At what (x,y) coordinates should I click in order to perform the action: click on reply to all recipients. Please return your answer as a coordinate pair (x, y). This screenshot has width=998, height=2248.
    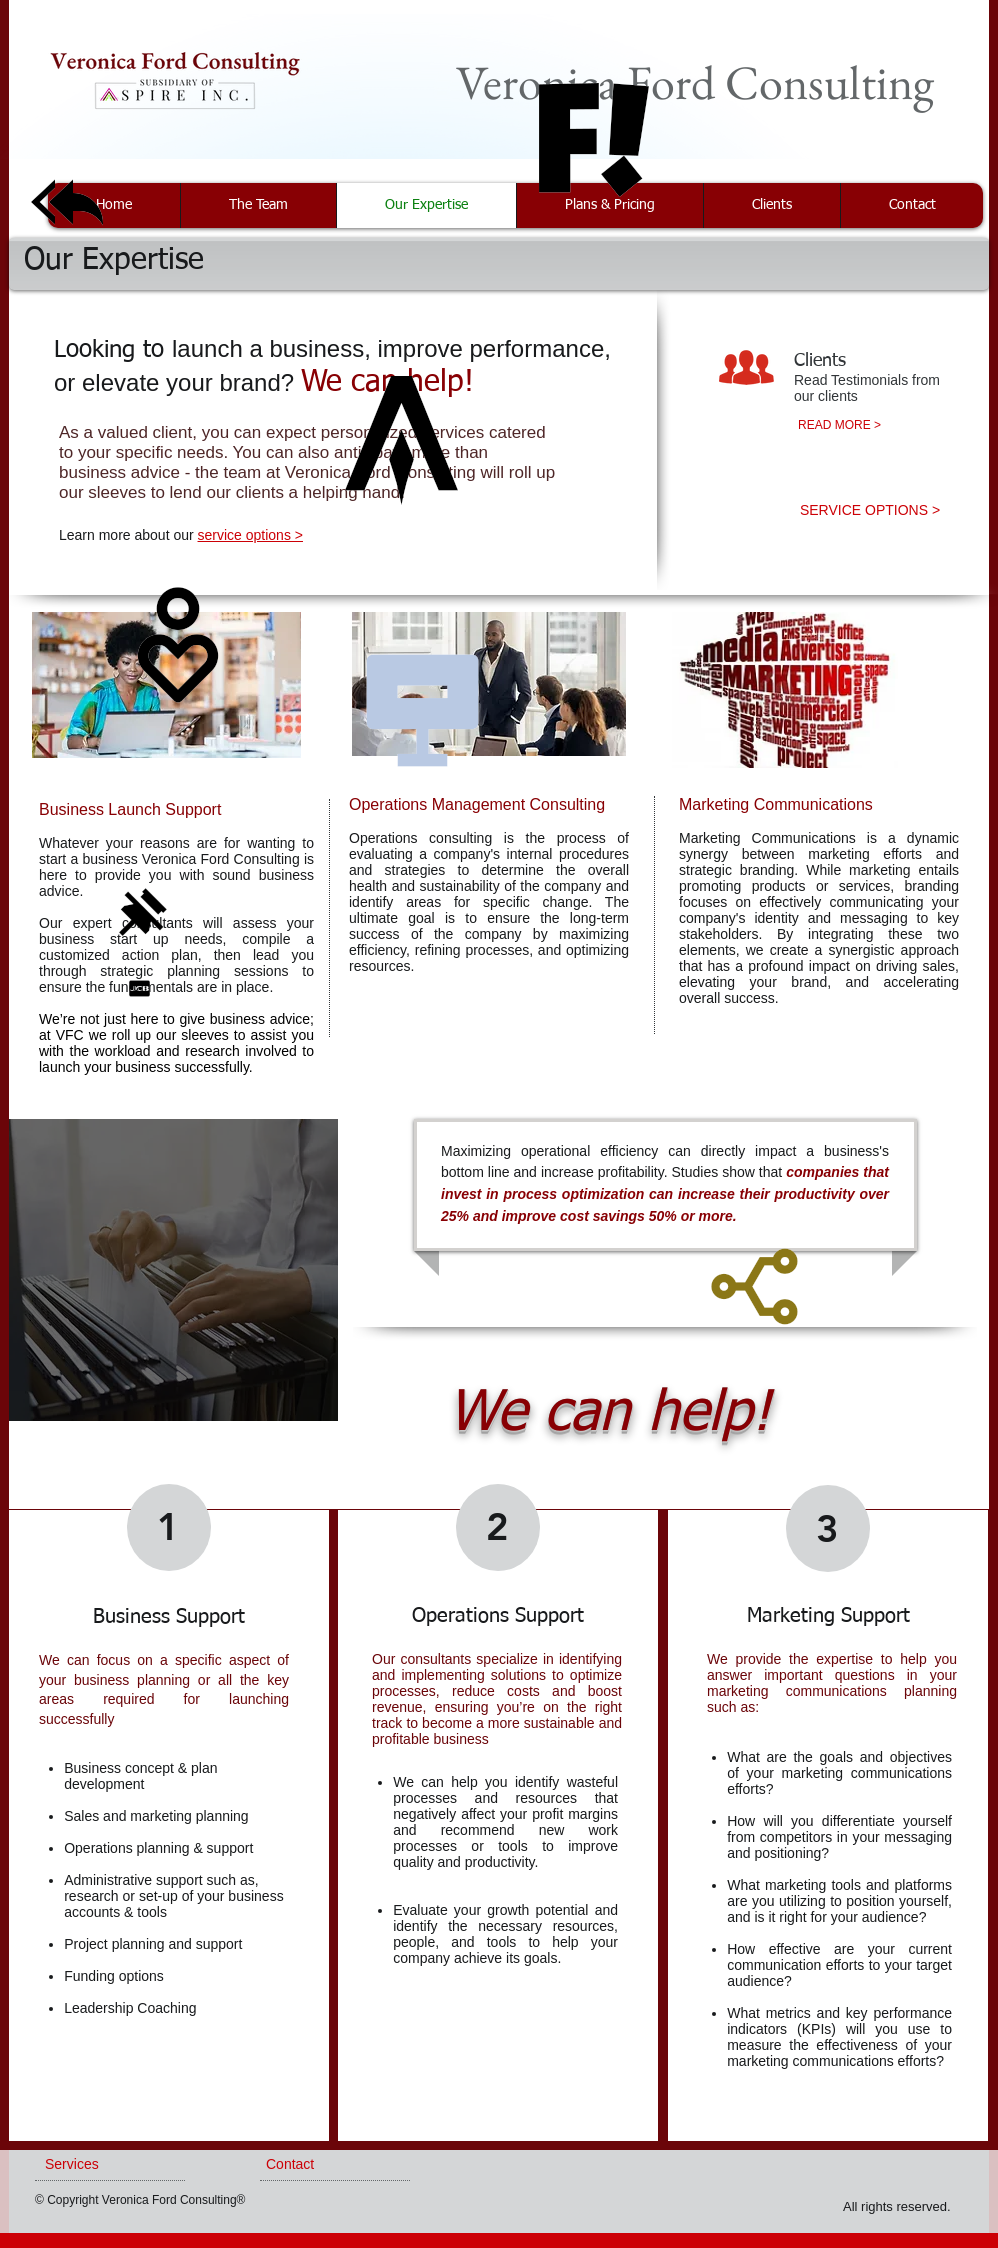
    Looking at the image, I should click on (67, 202).